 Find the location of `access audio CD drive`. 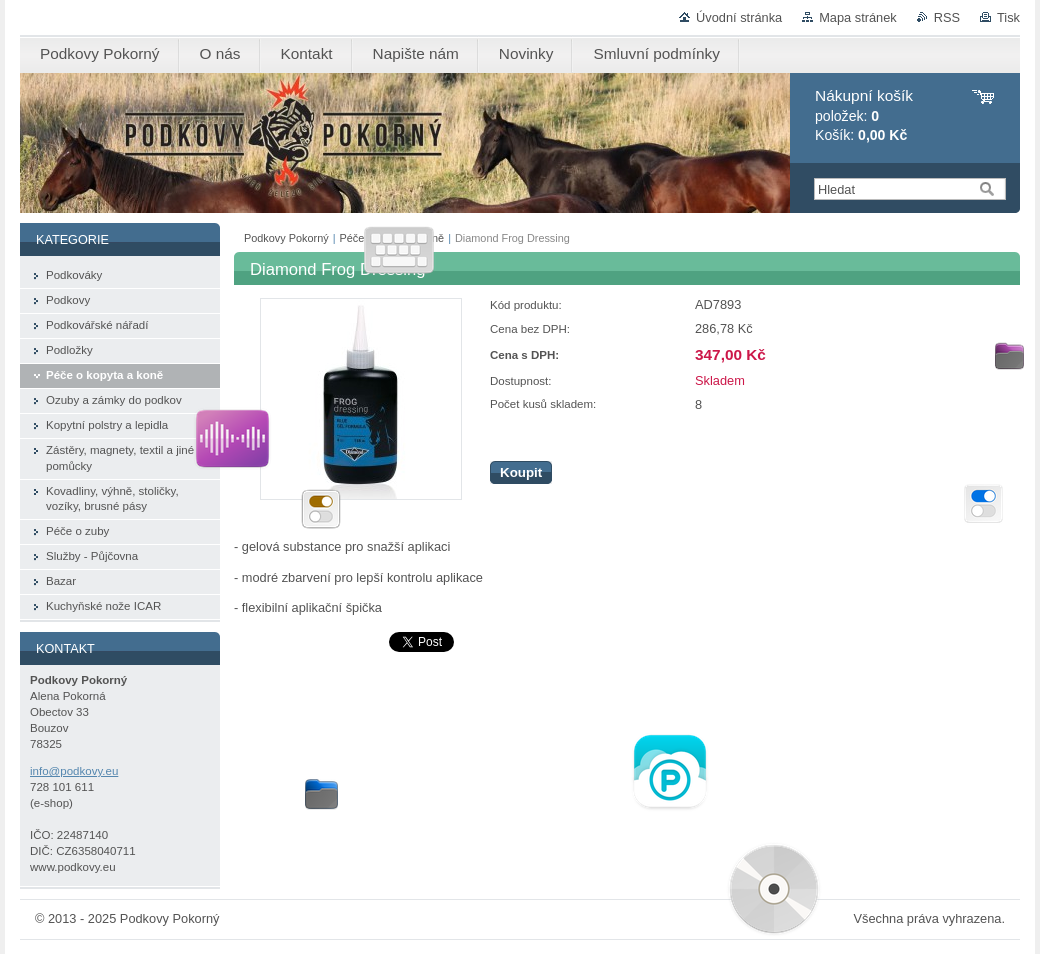

access audio CD drive is located at coordinates (774, 889).